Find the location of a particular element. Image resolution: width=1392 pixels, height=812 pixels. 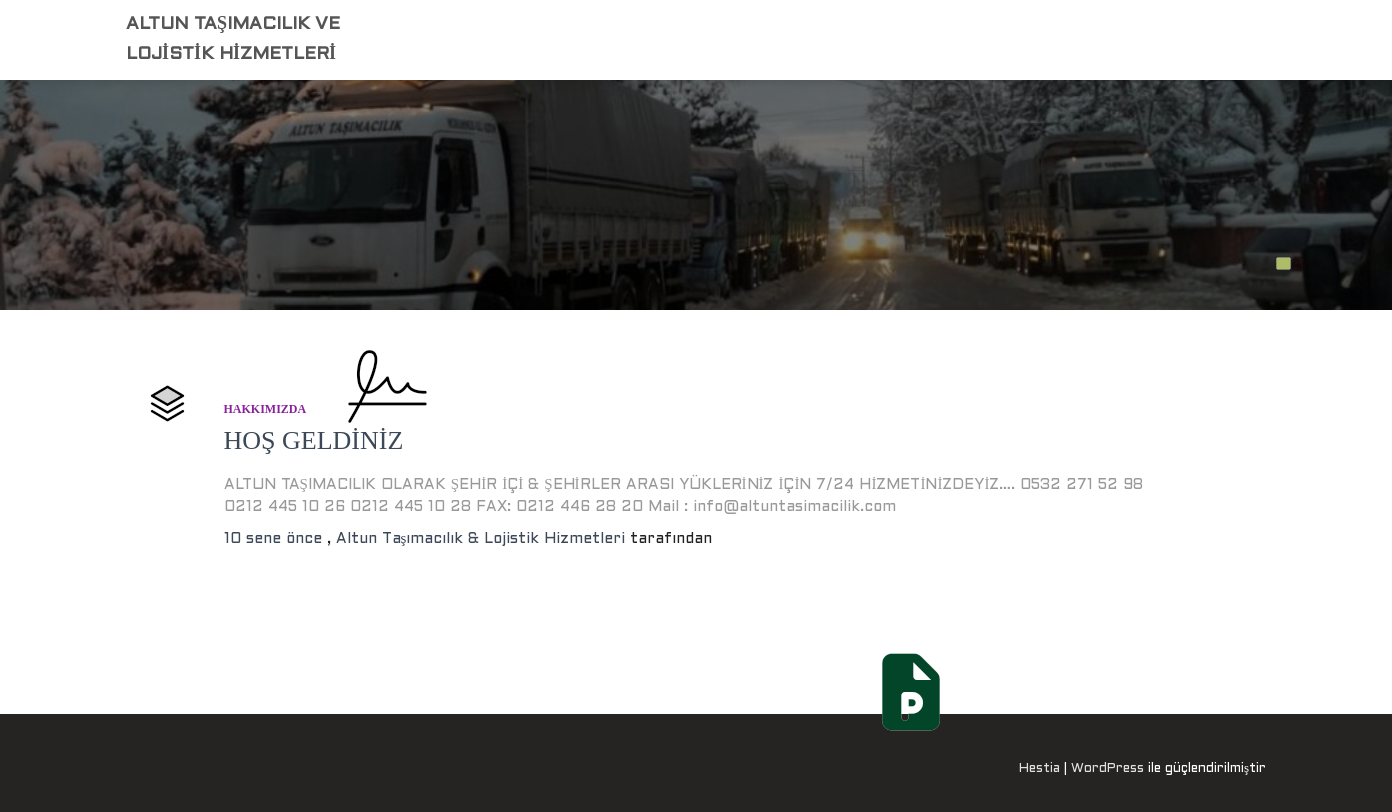

view layers or stacked content is located at coordinates (167, 403).